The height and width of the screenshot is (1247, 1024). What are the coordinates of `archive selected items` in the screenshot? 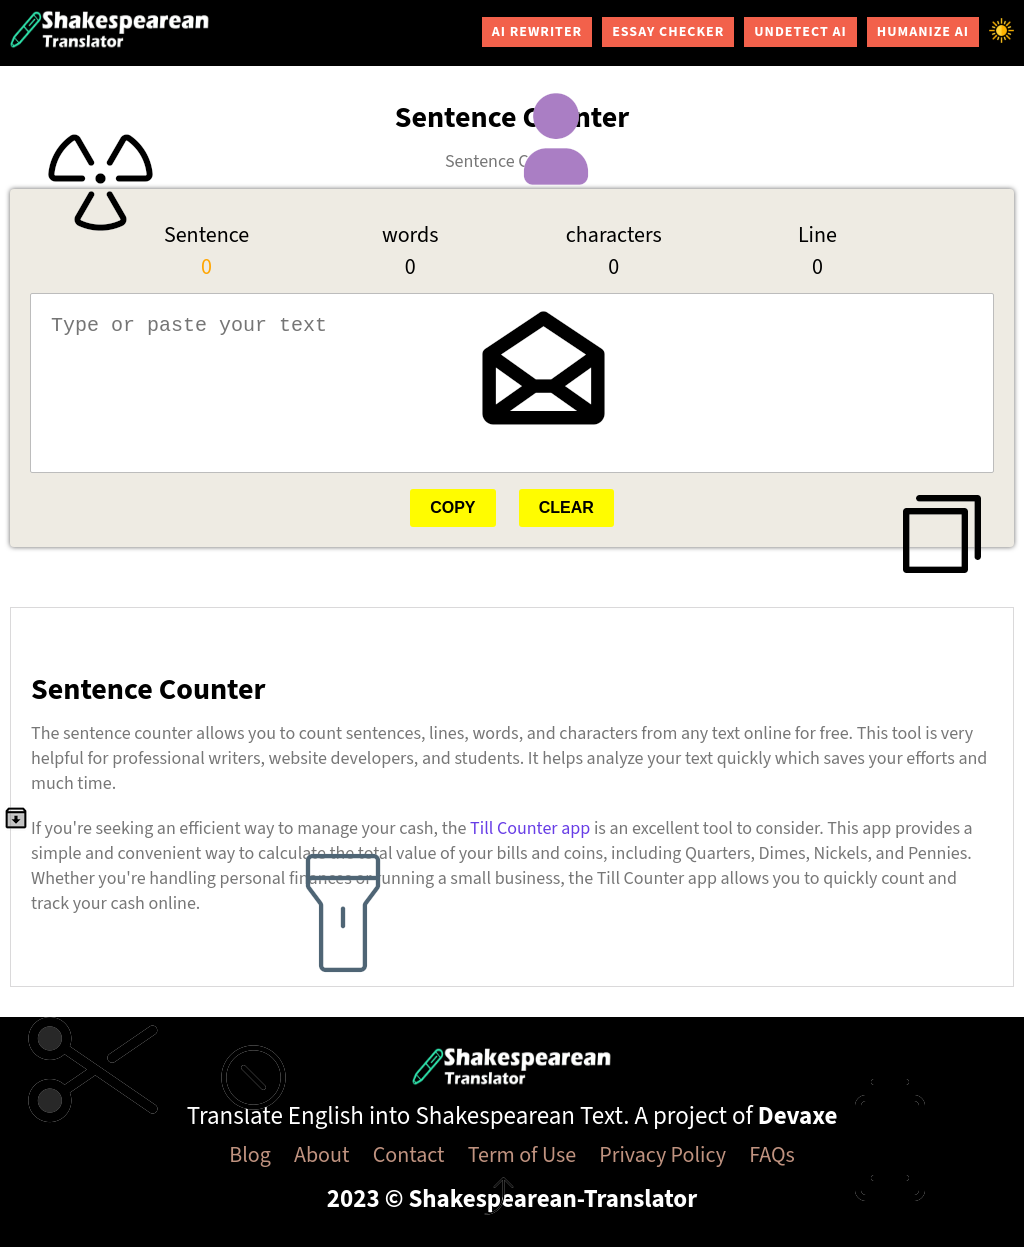 It's located at (16, 818).